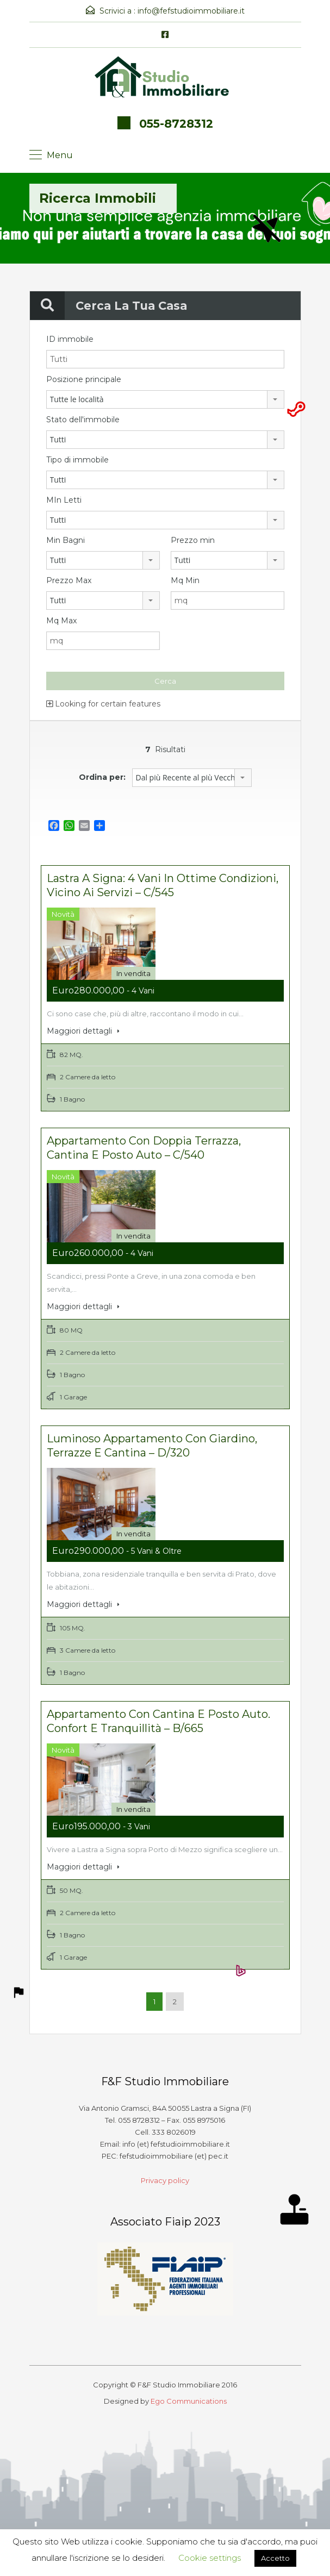 Image resolution: width=330 pixels, height=2576 pixels. Describe the element at coordinates (296, 409) in the screenshot. I see `open Steam gaming platform` at that location.